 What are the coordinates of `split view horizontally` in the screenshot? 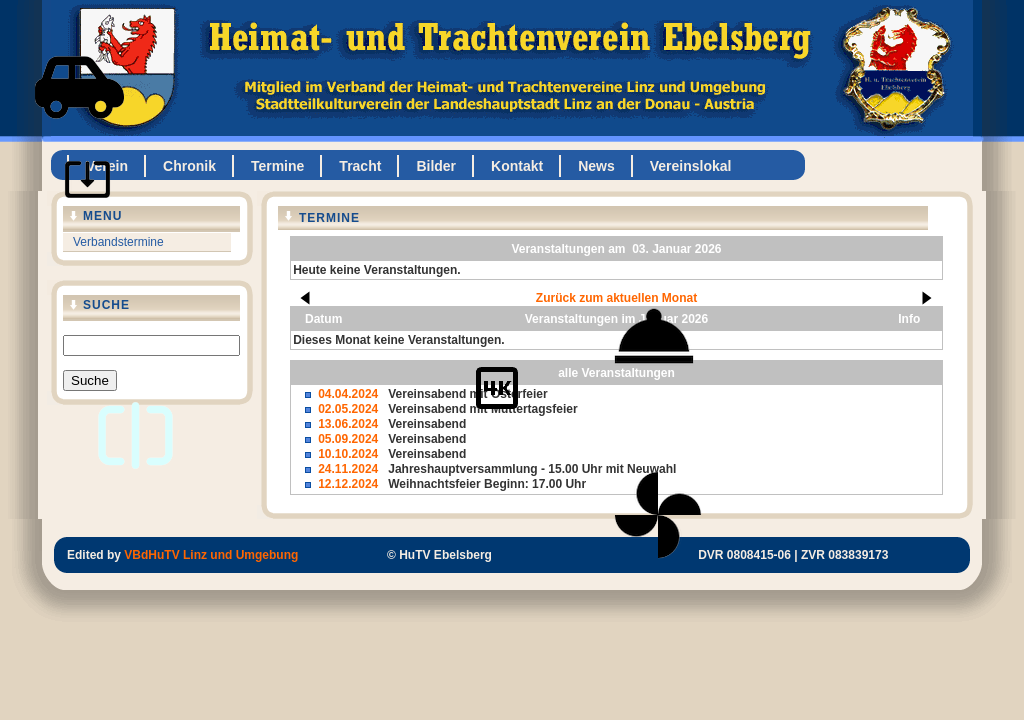 It's located at (135, 435).